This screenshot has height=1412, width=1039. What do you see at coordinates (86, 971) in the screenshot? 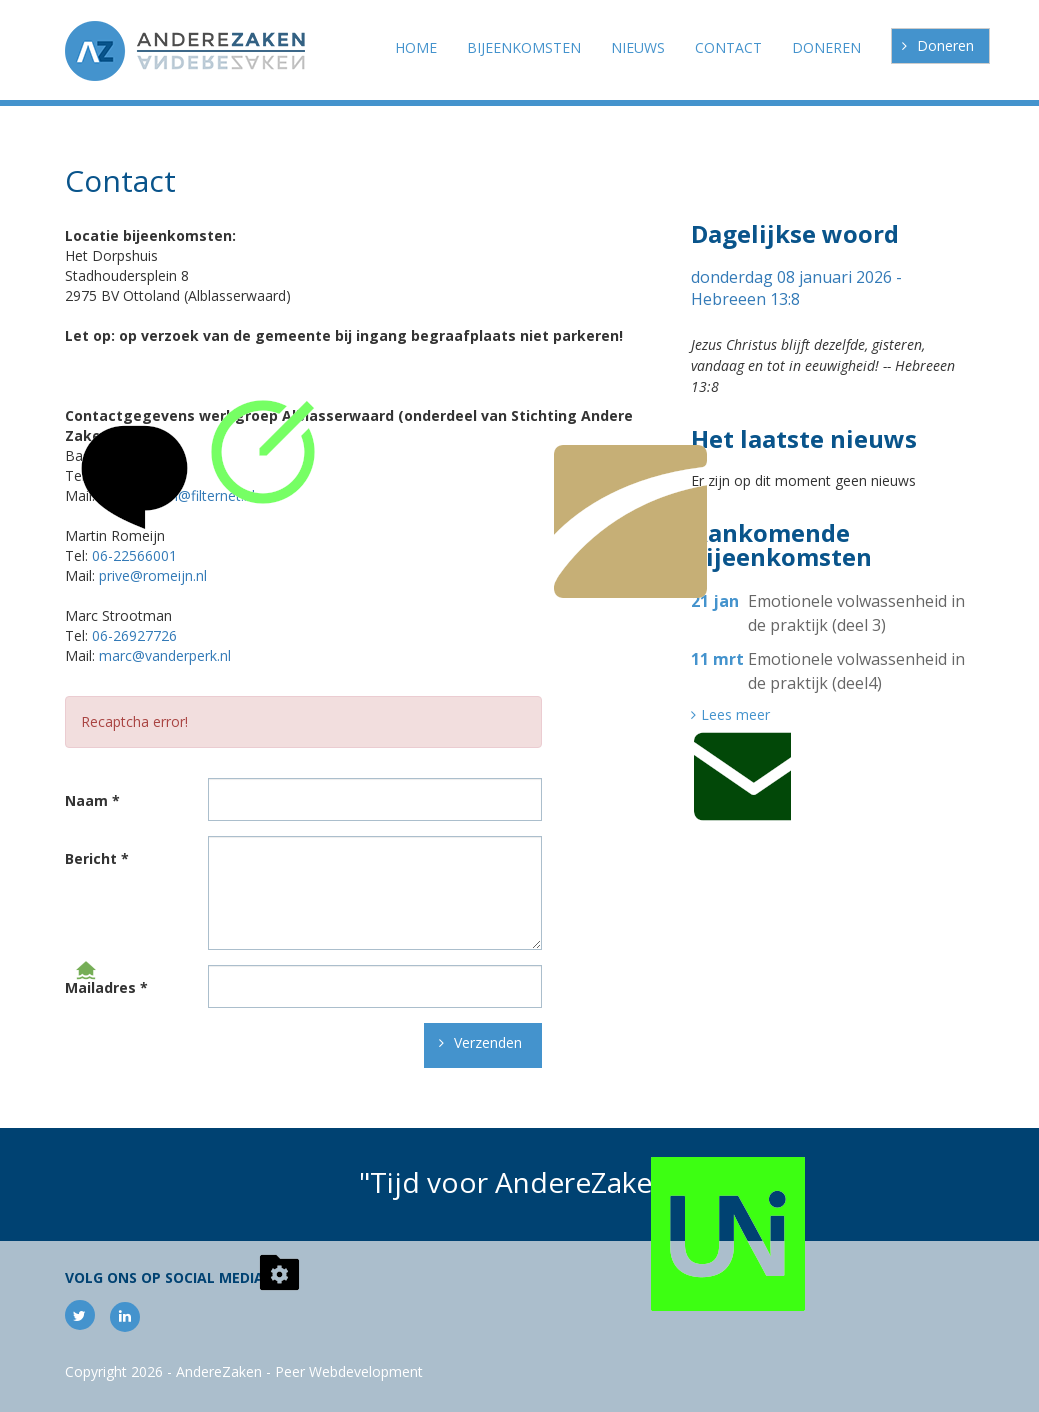
I see `indicates flood warning or alert` at bounding box center [86, 971].